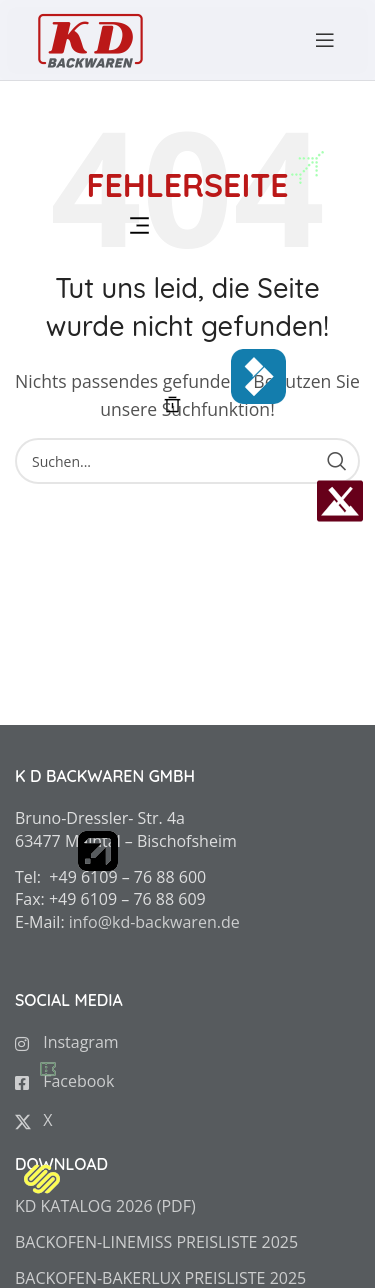 Image resolution: width=375 pixels, height=1288 pixels. What do you see at coordinates (42, 1179) in the screenshot?
I see `visit or link to Squarespace website` at bounding box center [42, 1179].